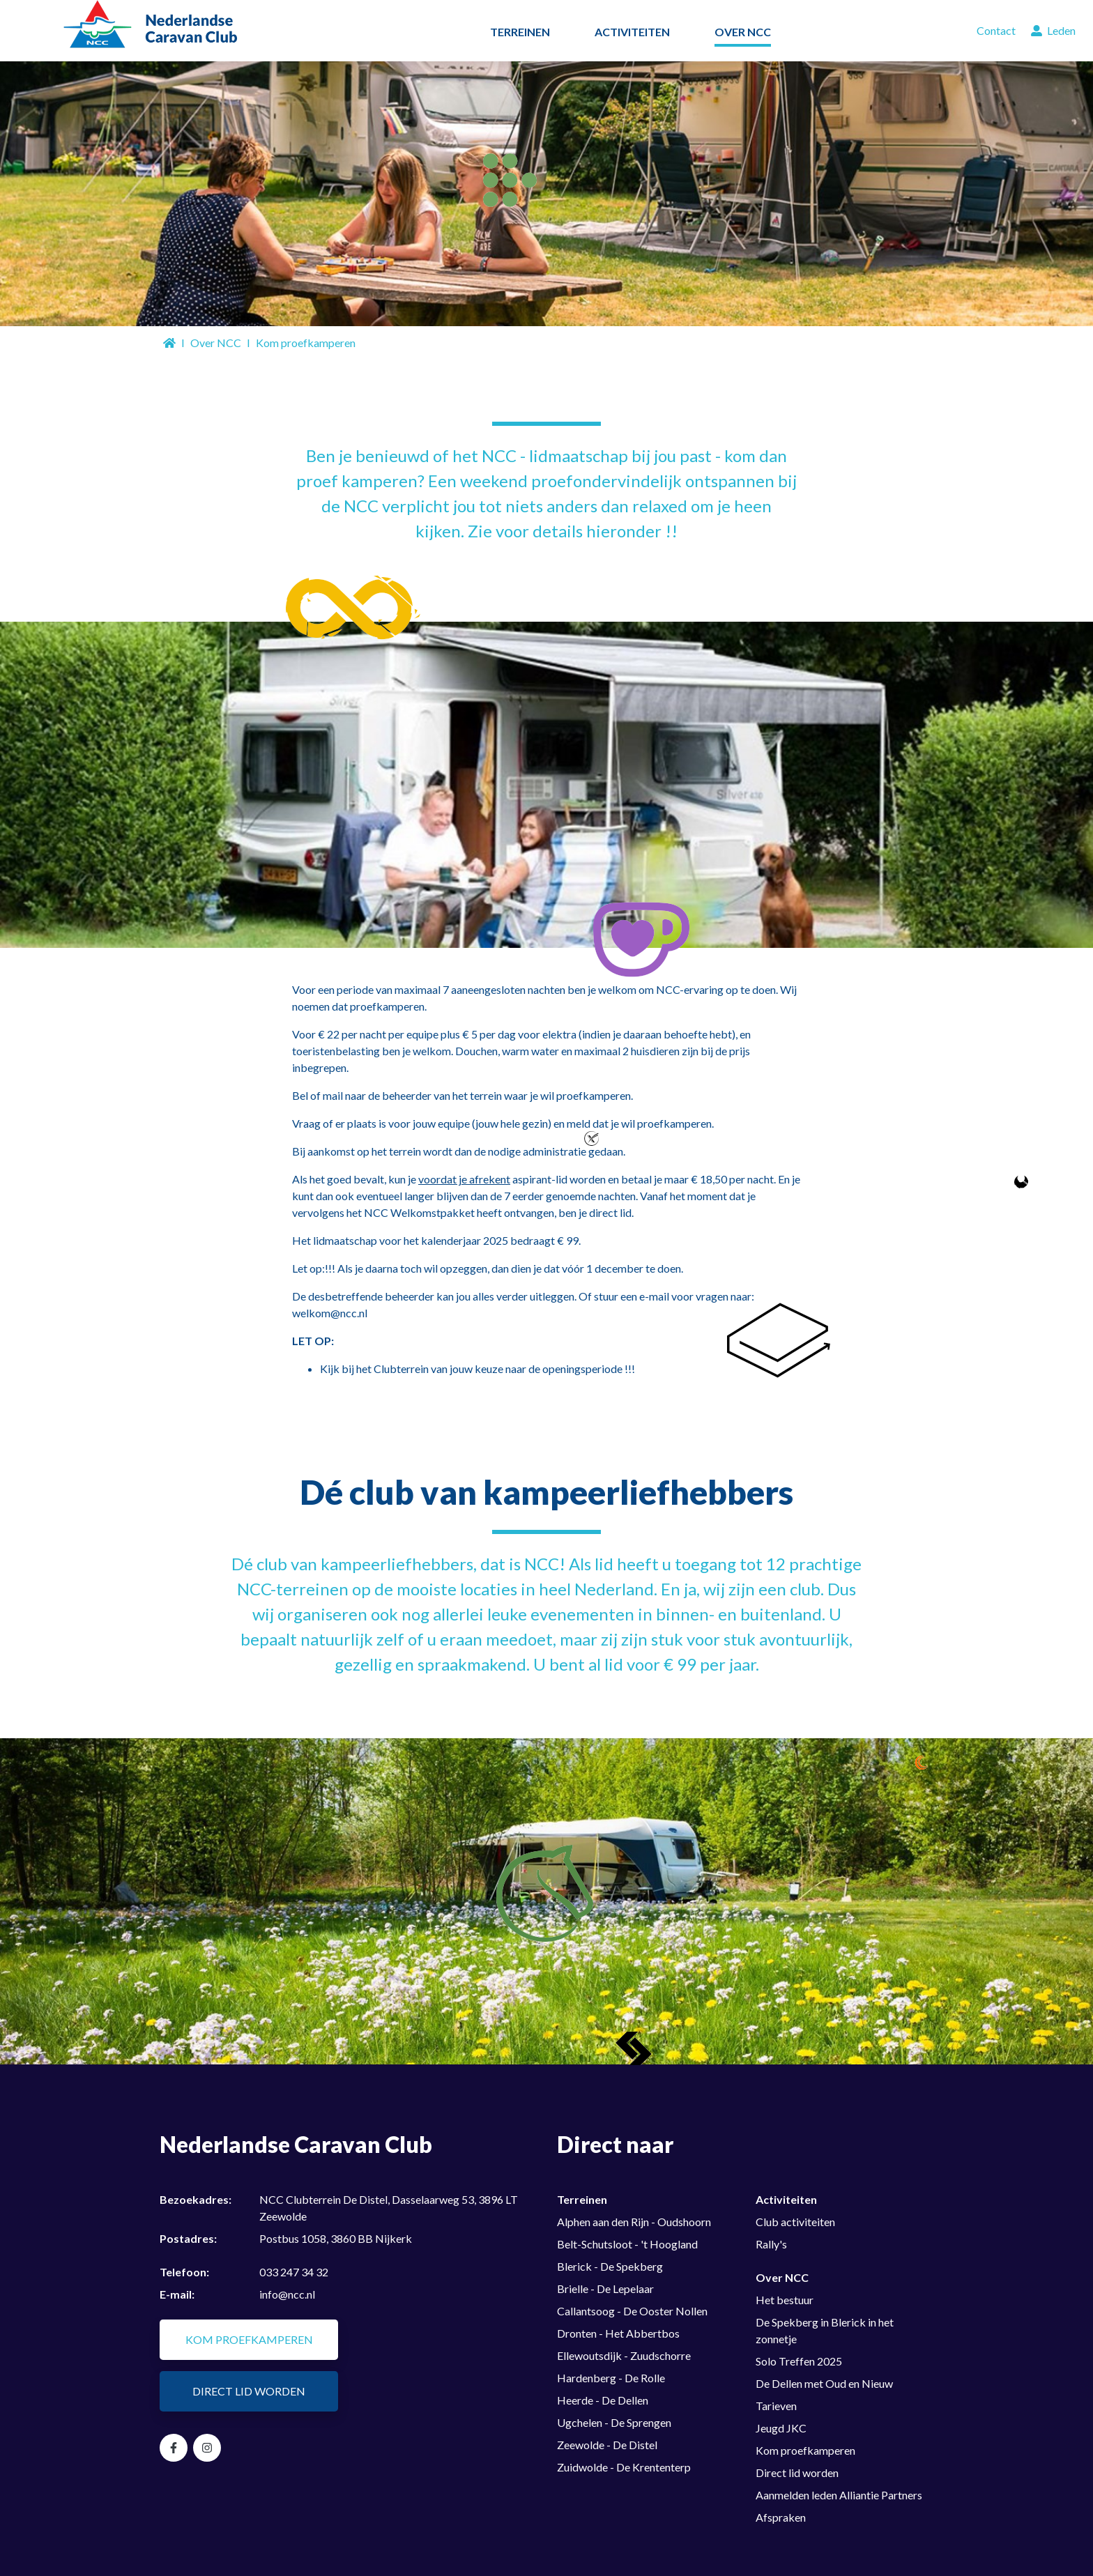  Describe the element at coordinates (634, 2048) in the screenshot. I see `visit the CSS Design Awards website` at that location.